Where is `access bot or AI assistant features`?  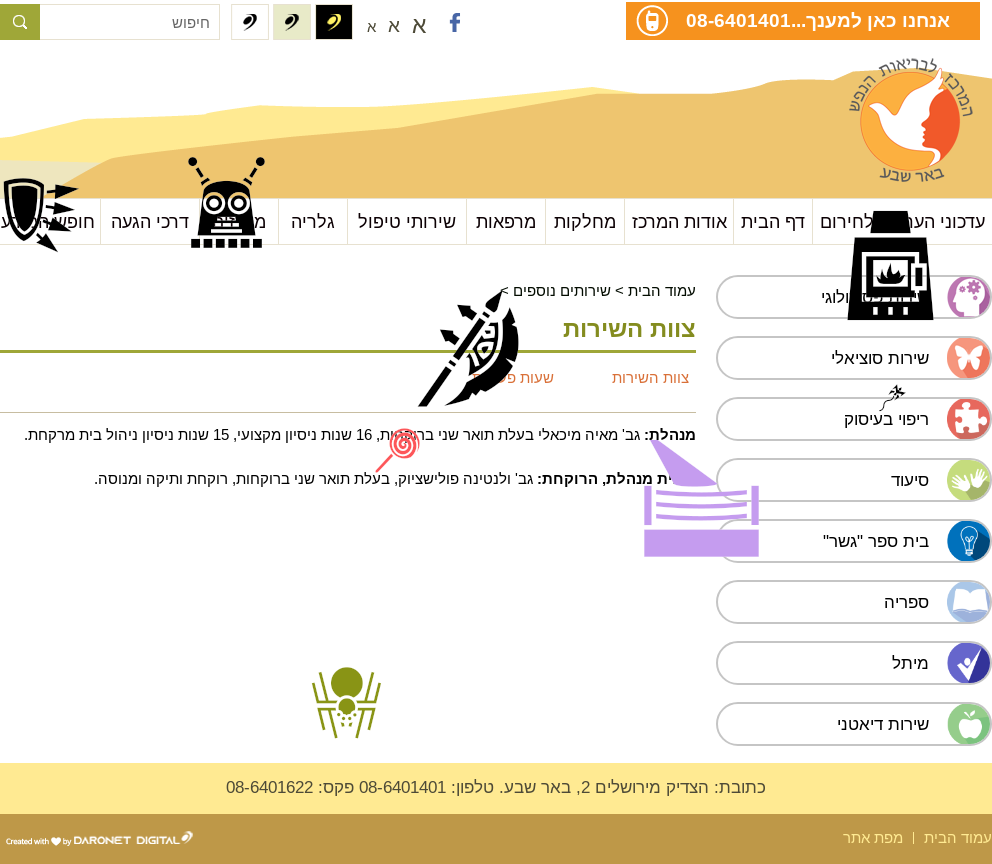 access bot or AI assistant features is located at coordinates (226, 202).